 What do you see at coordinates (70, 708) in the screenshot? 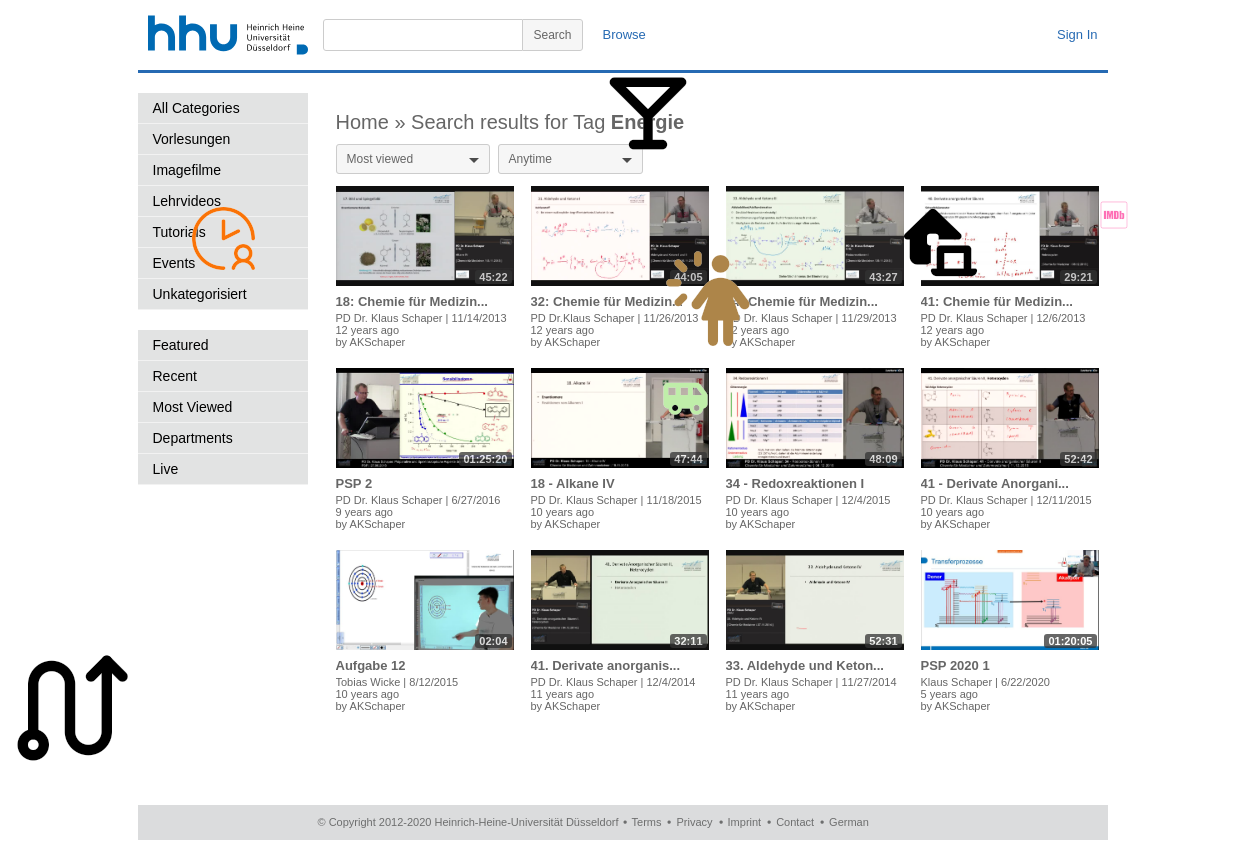
I see `s-turn or winding road ahead` at bounding box center [70, 708].